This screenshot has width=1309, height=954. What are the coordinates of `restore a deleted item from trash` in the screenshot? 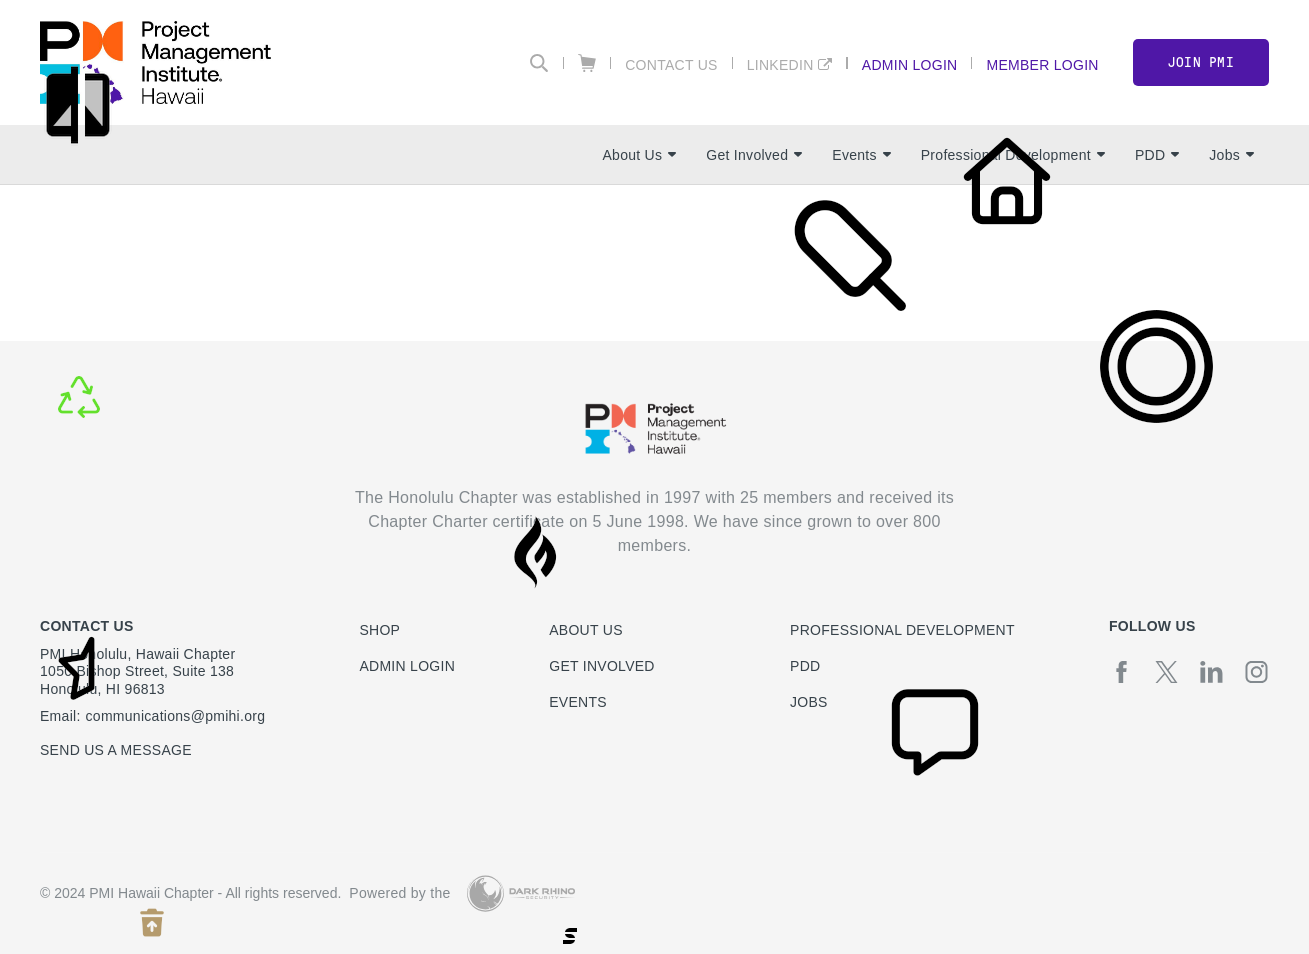 It's located at (152, 923).